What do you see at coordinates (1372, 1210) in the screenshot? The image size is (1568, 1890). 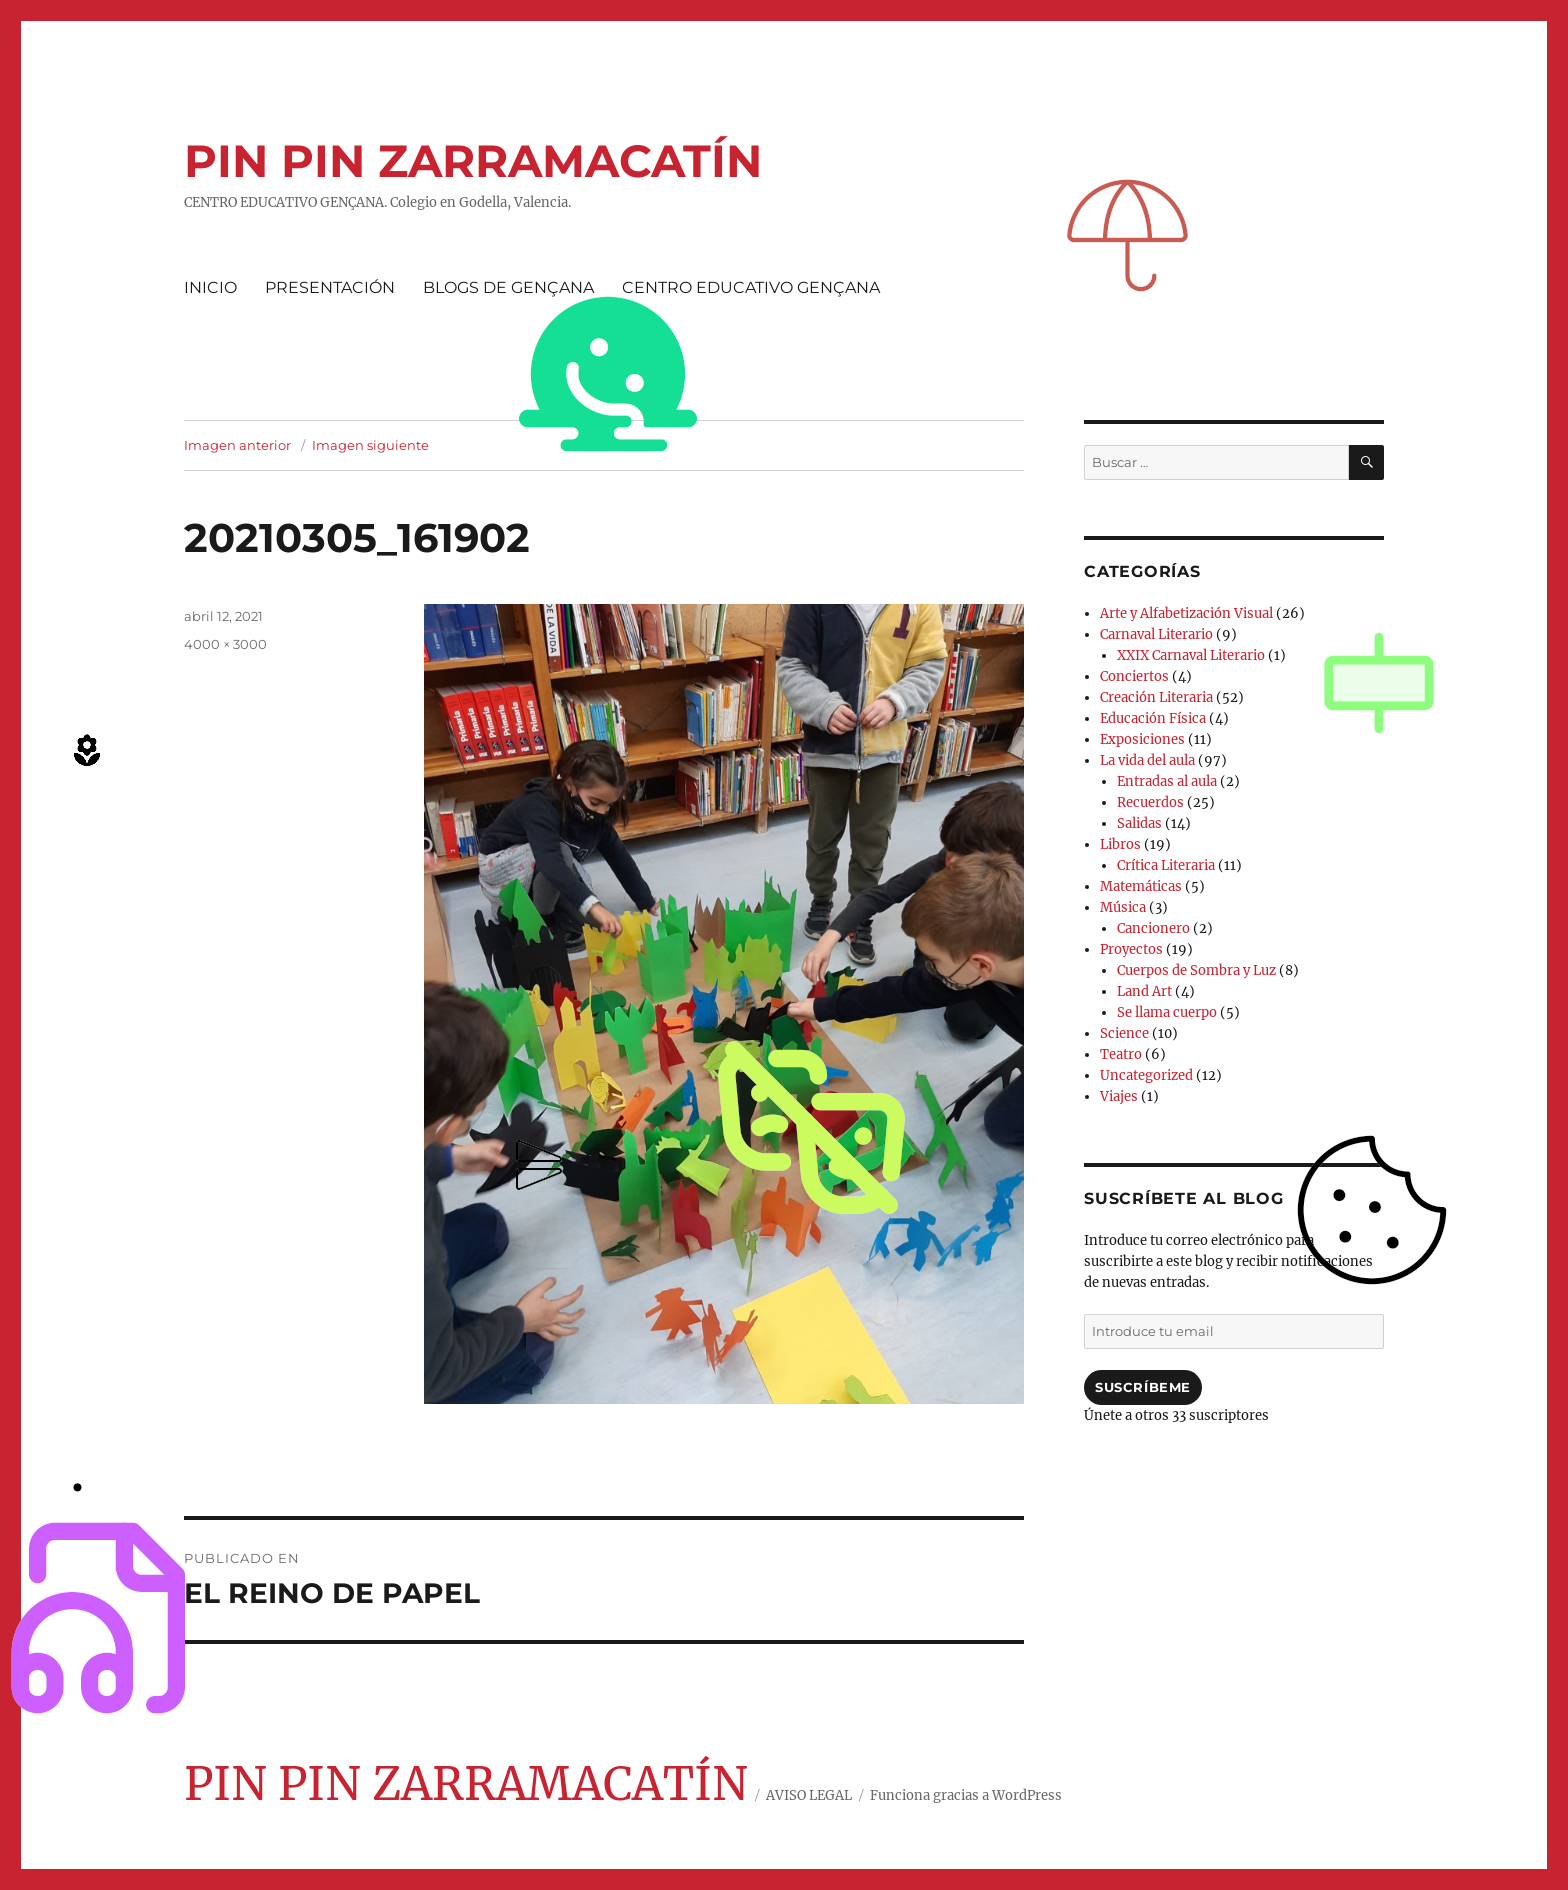 I see `manage cookie preferences and privacy settings` at bounding box center [1372, 1210].